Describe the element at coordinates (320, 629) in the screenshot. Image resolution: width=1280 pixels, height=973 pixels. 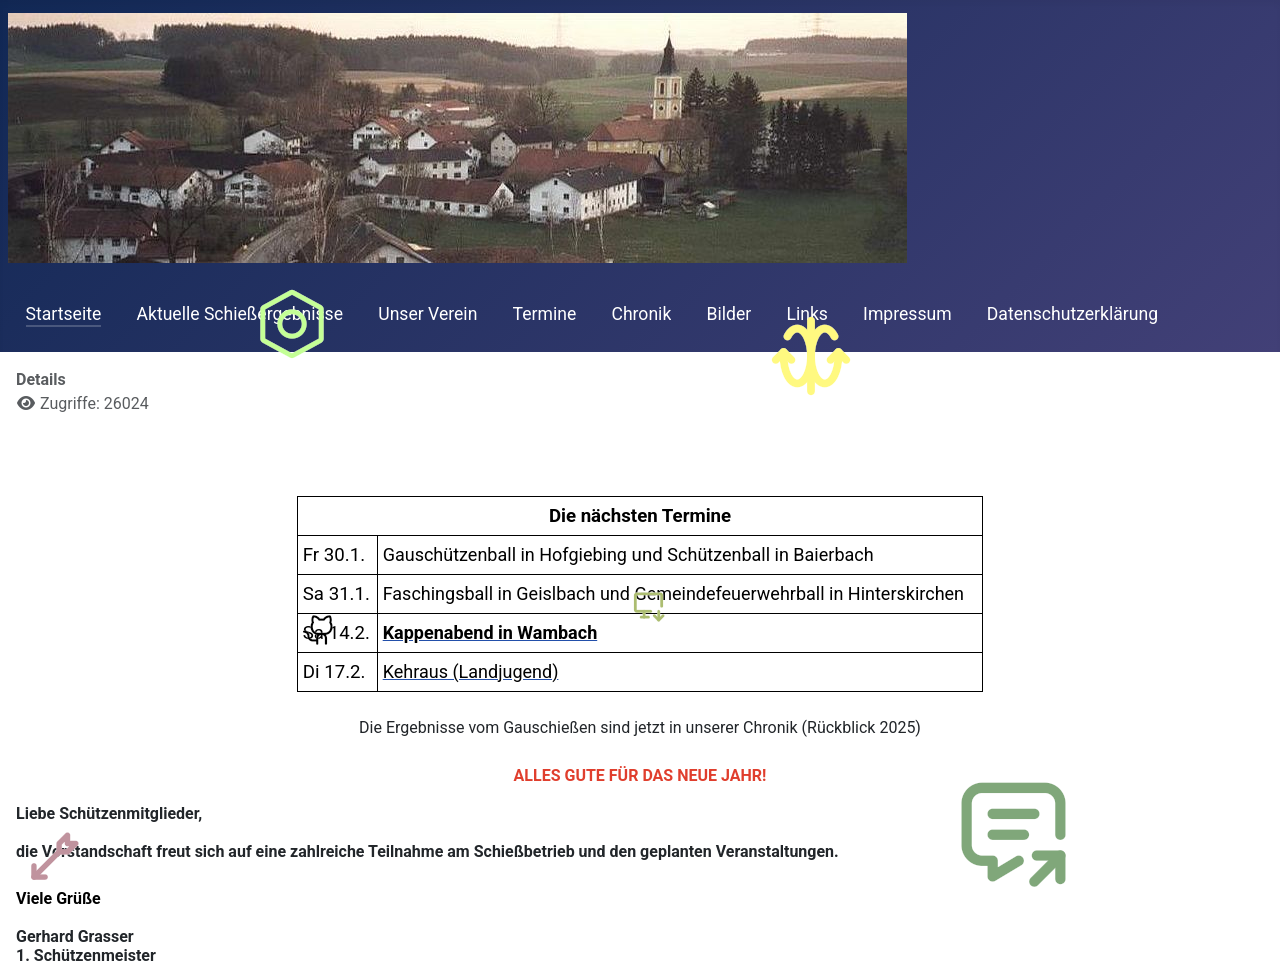
I see `view project on github` at that location.